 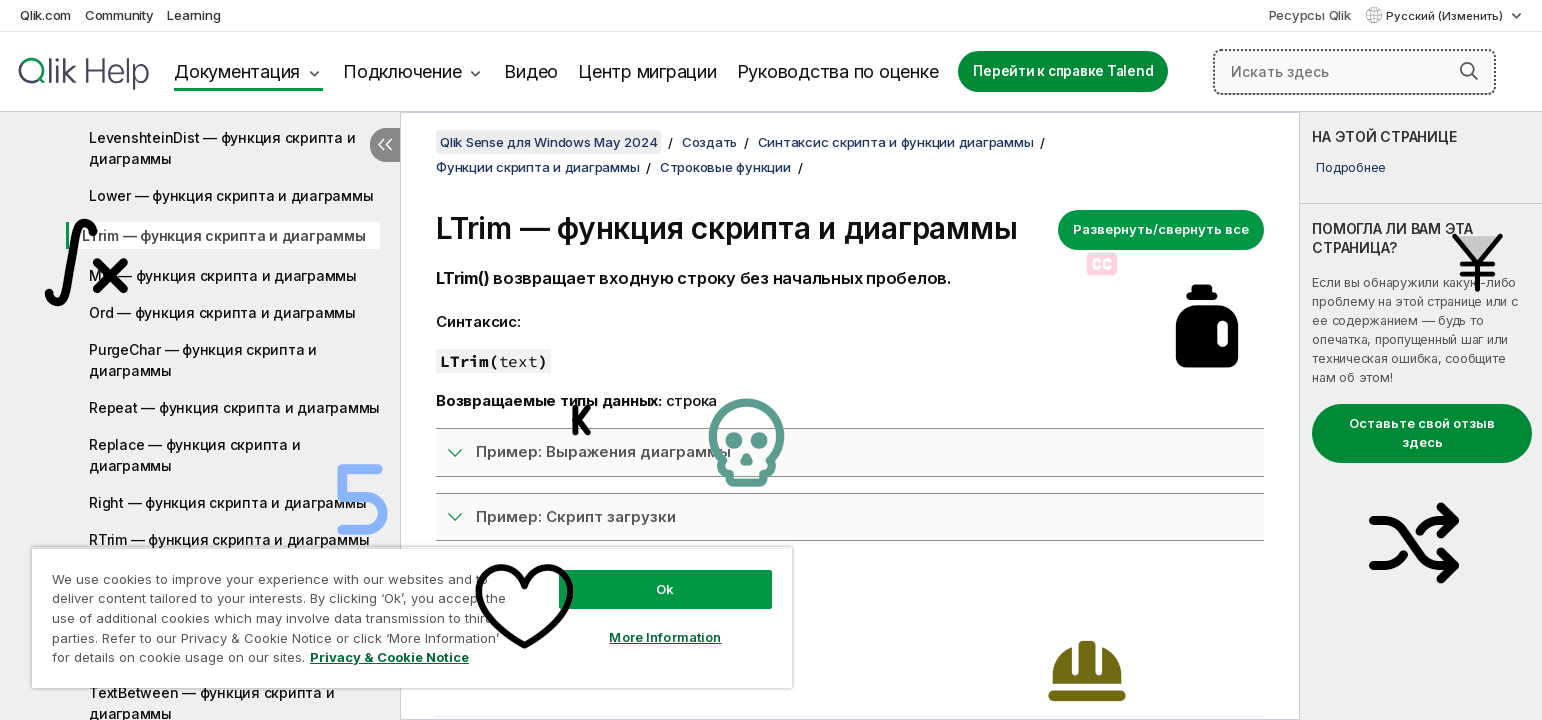 What do you see at coordinates (580, 420) in the screenshot?
I see `indicates items starting with the letter K` at bounding box center [580, 420].